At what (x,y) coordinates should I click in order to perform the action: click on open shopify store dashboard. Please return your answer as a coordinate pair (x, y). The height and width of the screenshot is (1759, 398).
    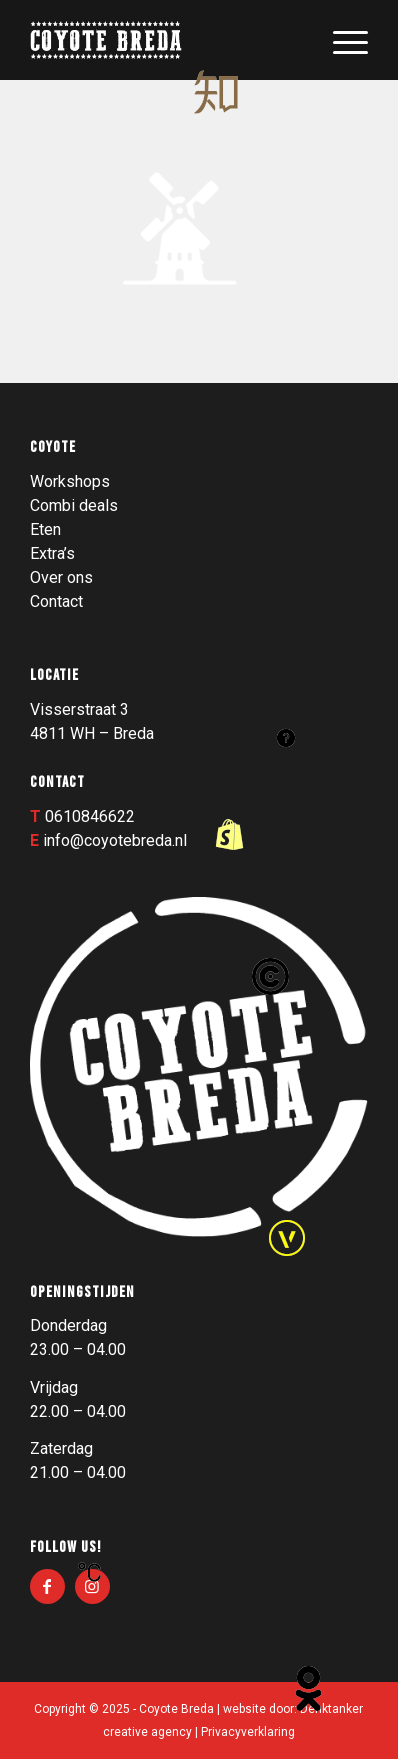
    Looking at the image, I should click on (229, 834).